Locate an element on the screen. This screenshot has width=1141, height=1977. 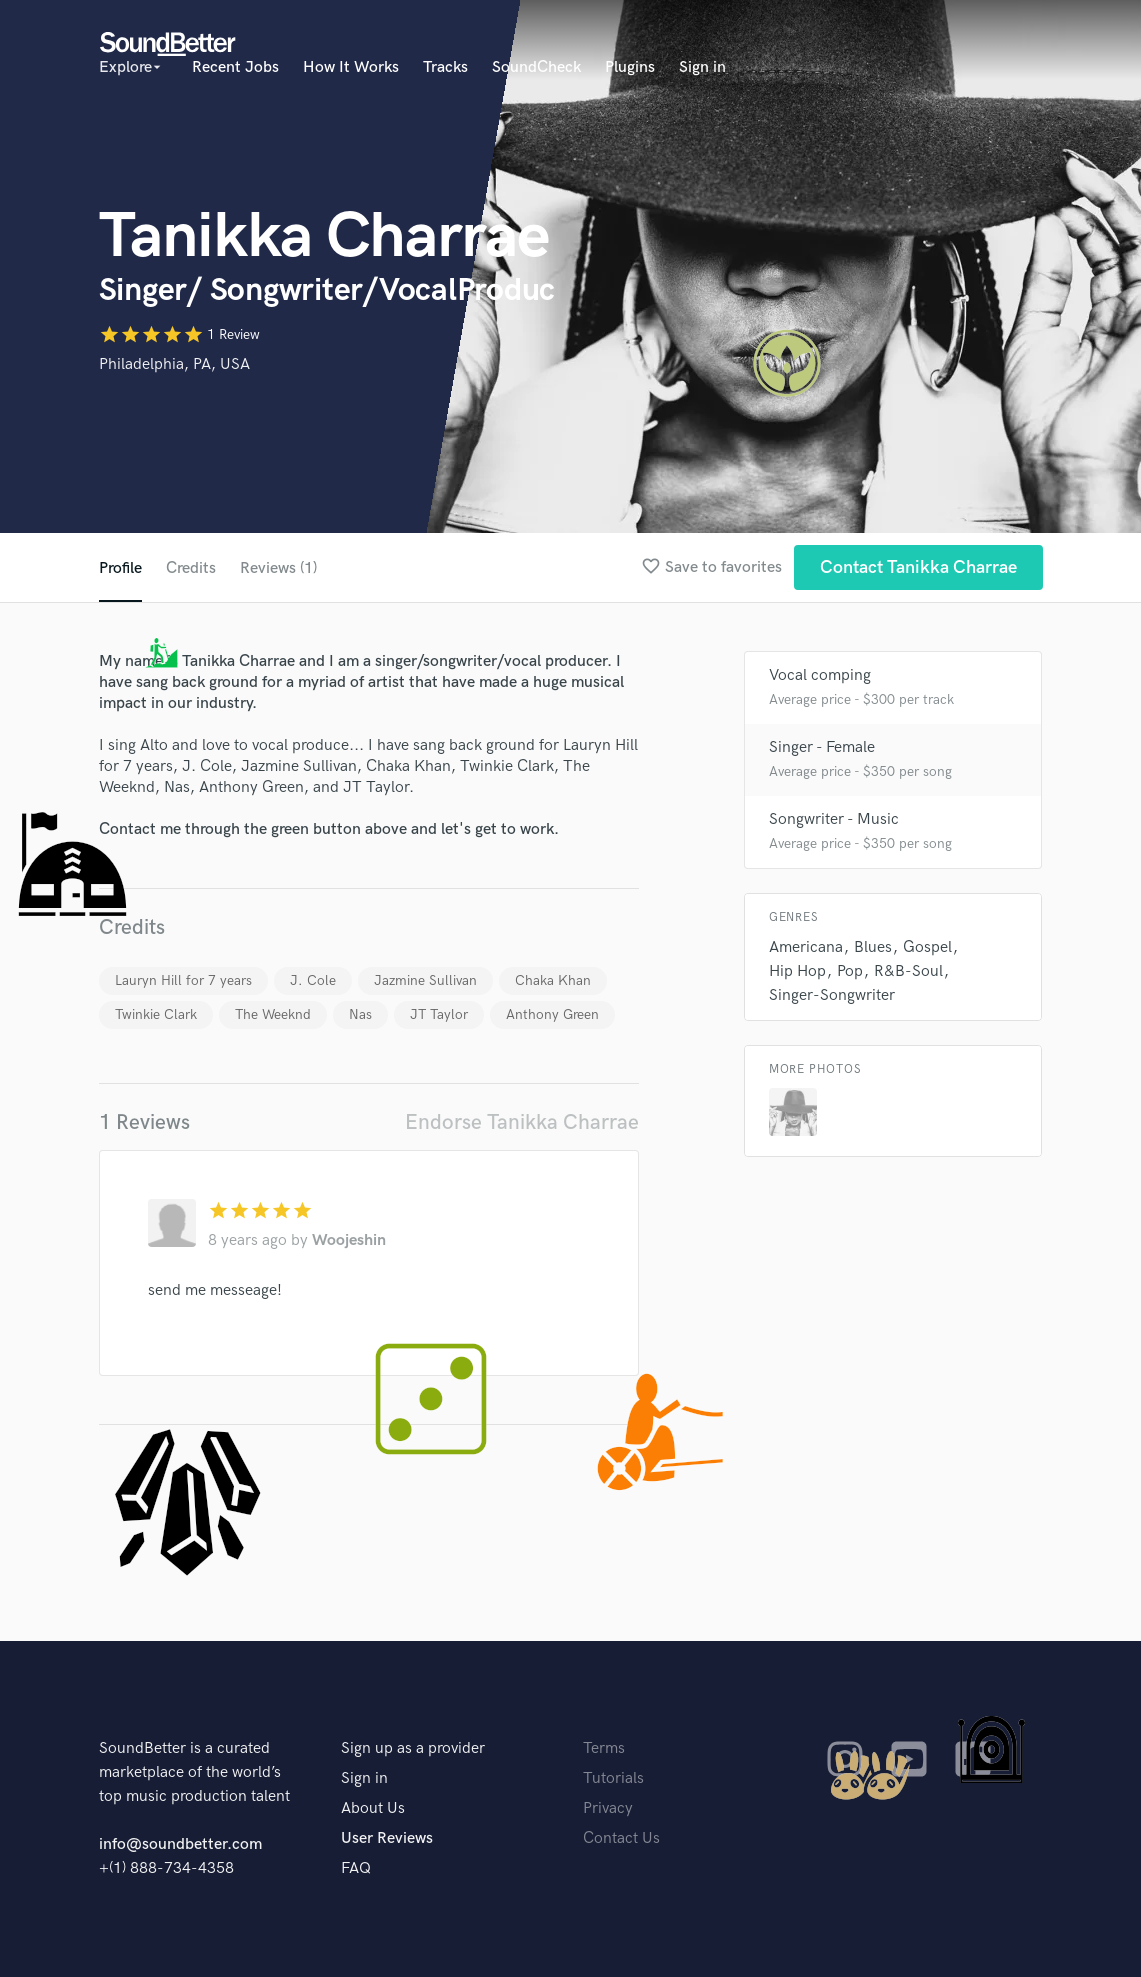
equip bunny slippers cosmetic item is located at coordinates (869, 1772).